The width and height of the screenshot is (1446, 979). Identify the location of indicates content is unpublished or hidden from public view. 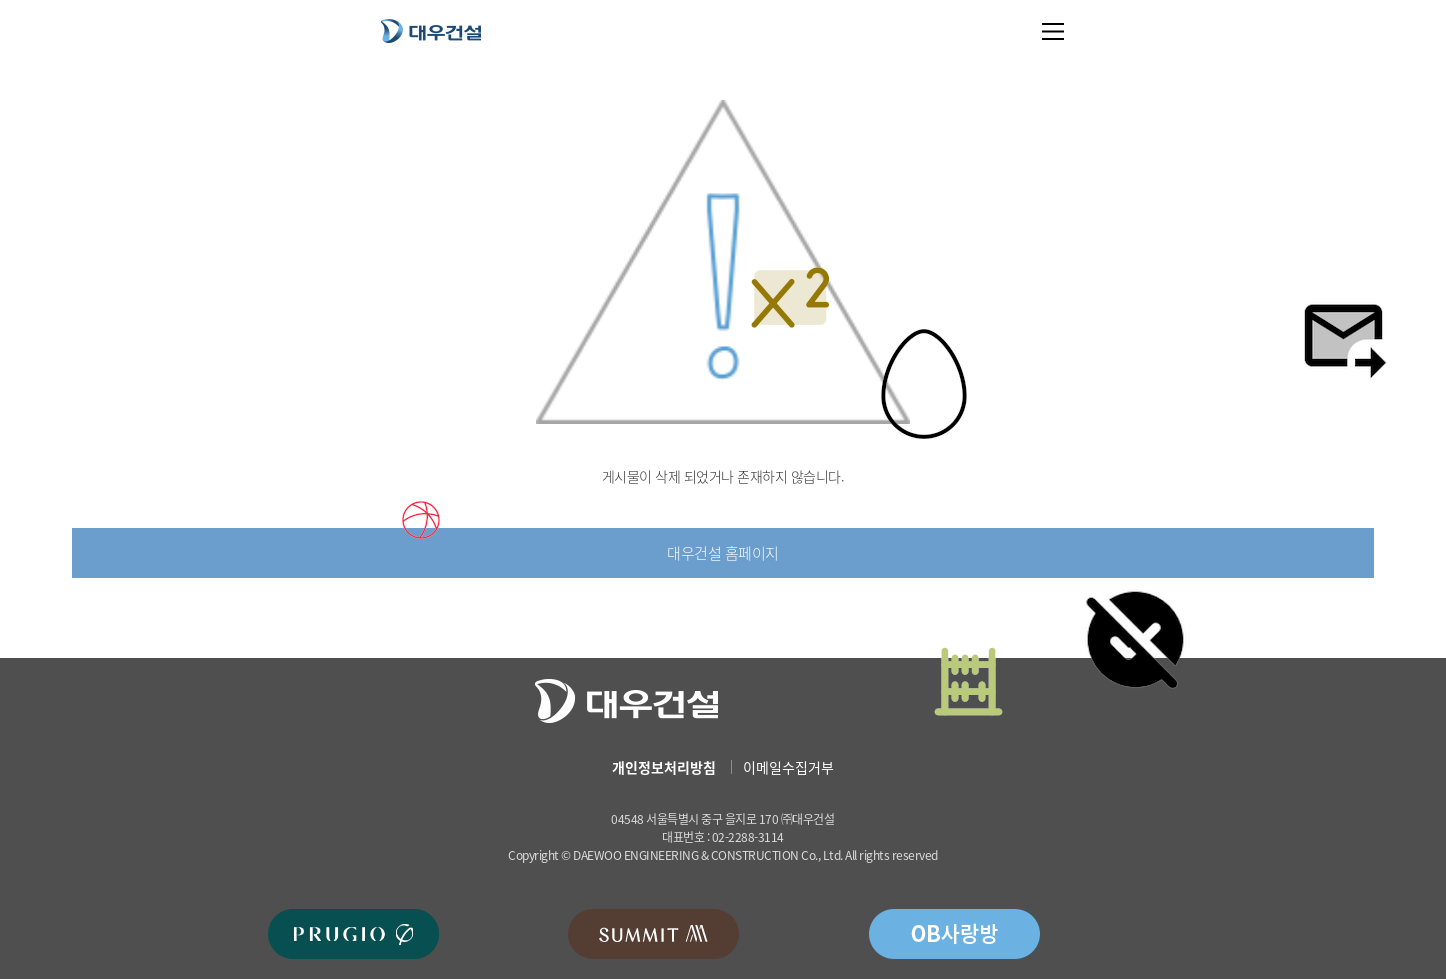
(1135, 639).